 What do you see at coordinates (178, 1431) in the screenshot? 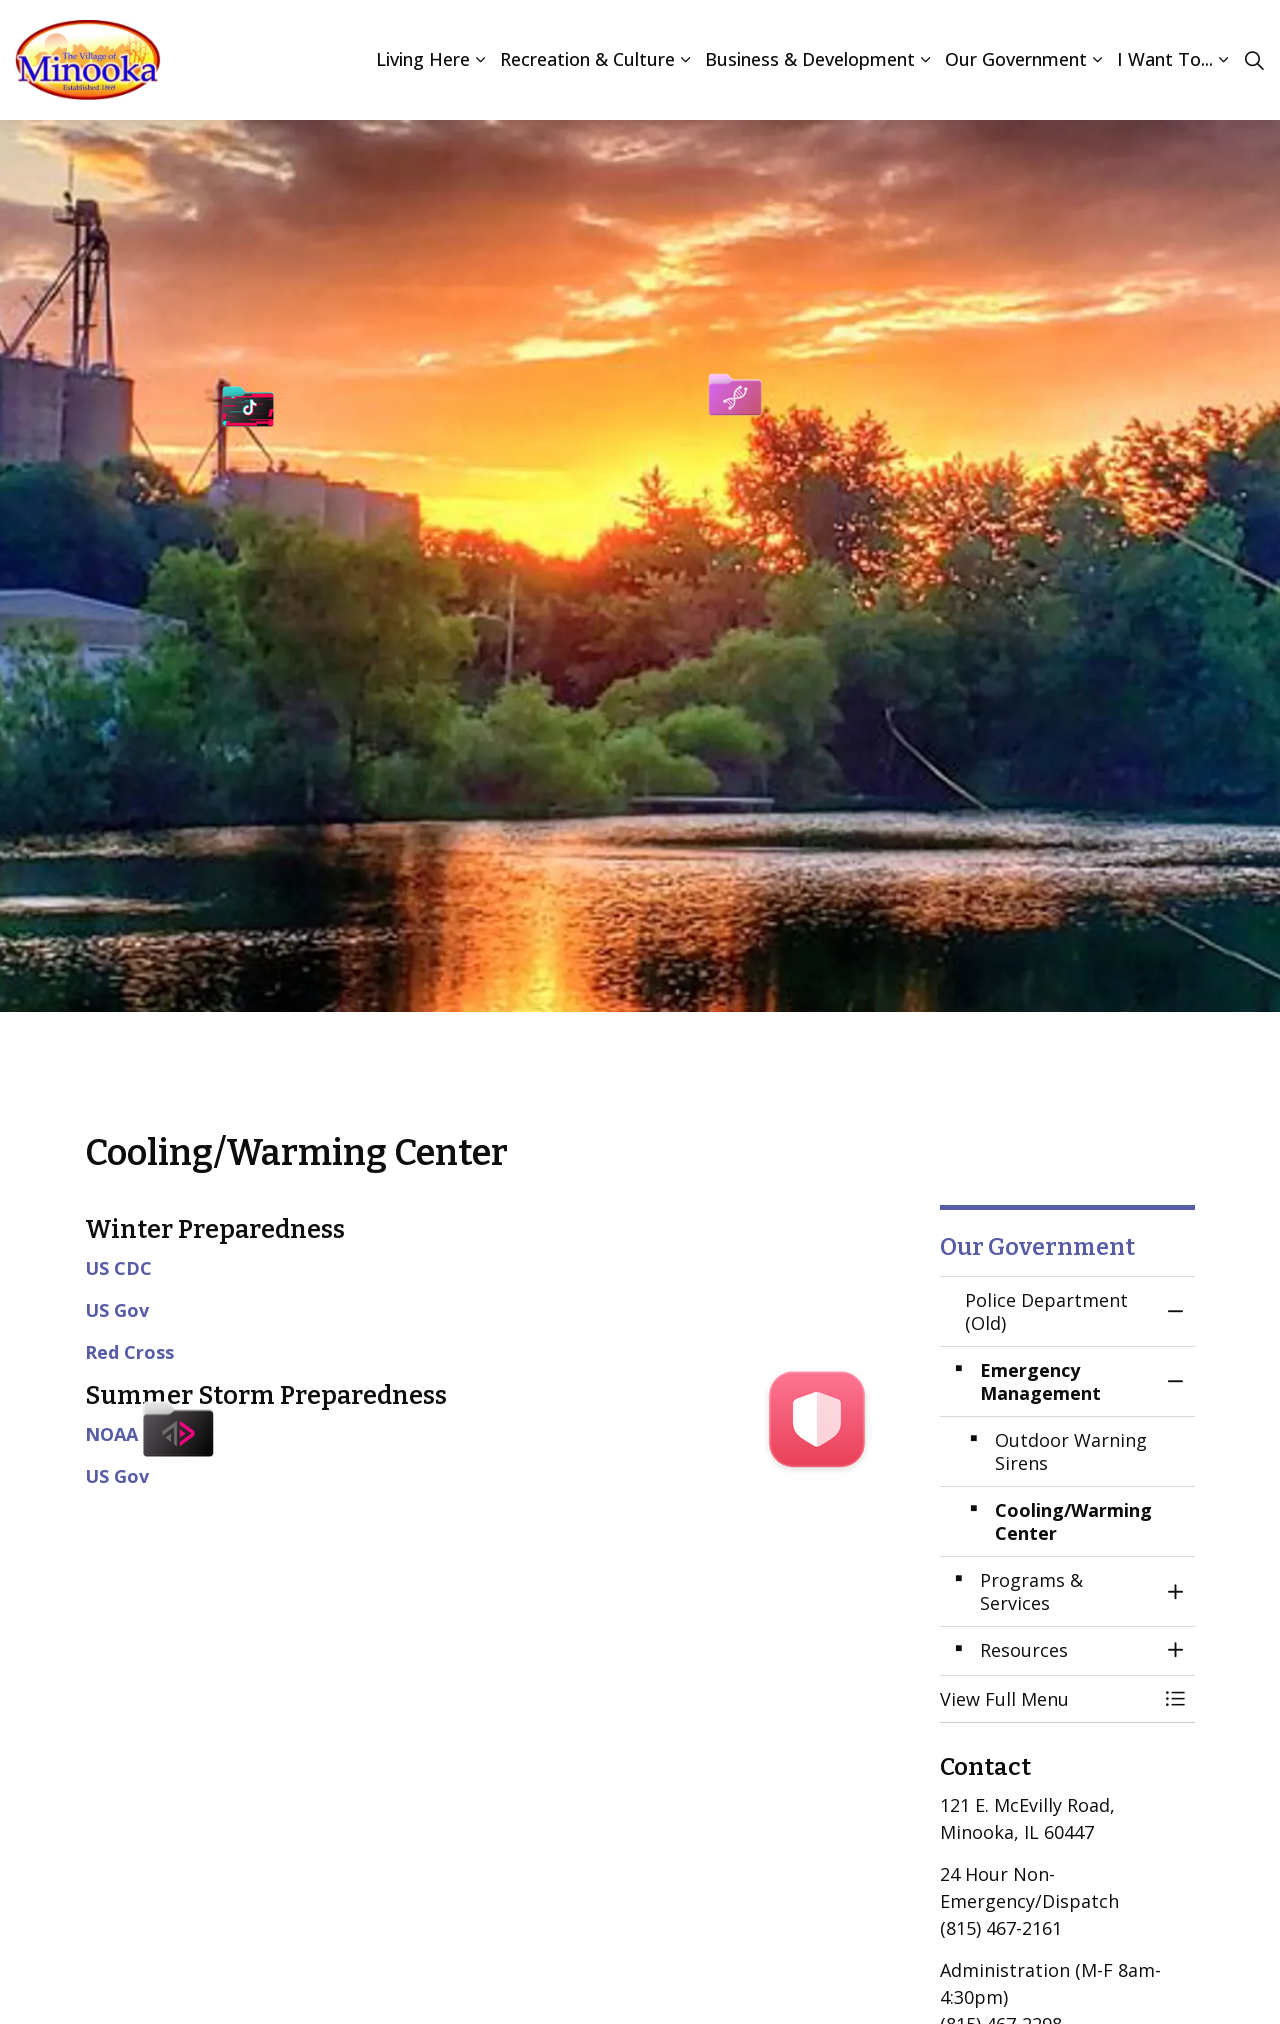
I see `folder containing ActivityPub or federated social media content` at bounding box center [178, 1431].